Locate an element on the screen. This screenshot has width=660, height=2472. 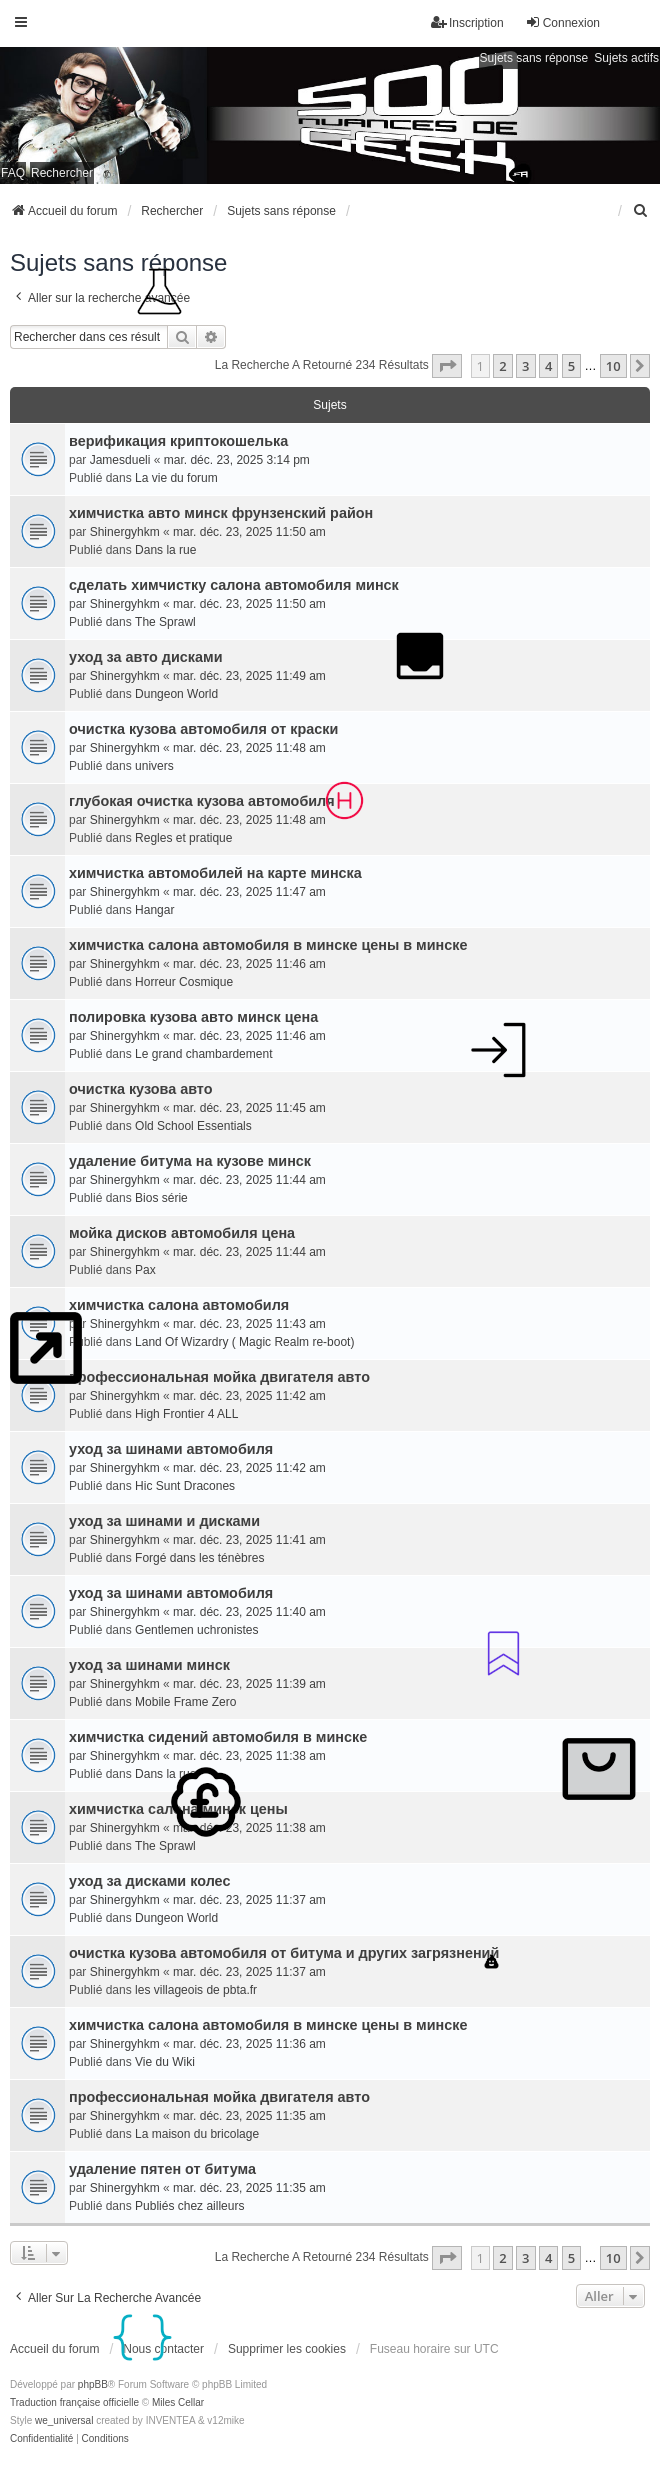
indicates a hospital or helipad location is located at coordinates (344, 800).